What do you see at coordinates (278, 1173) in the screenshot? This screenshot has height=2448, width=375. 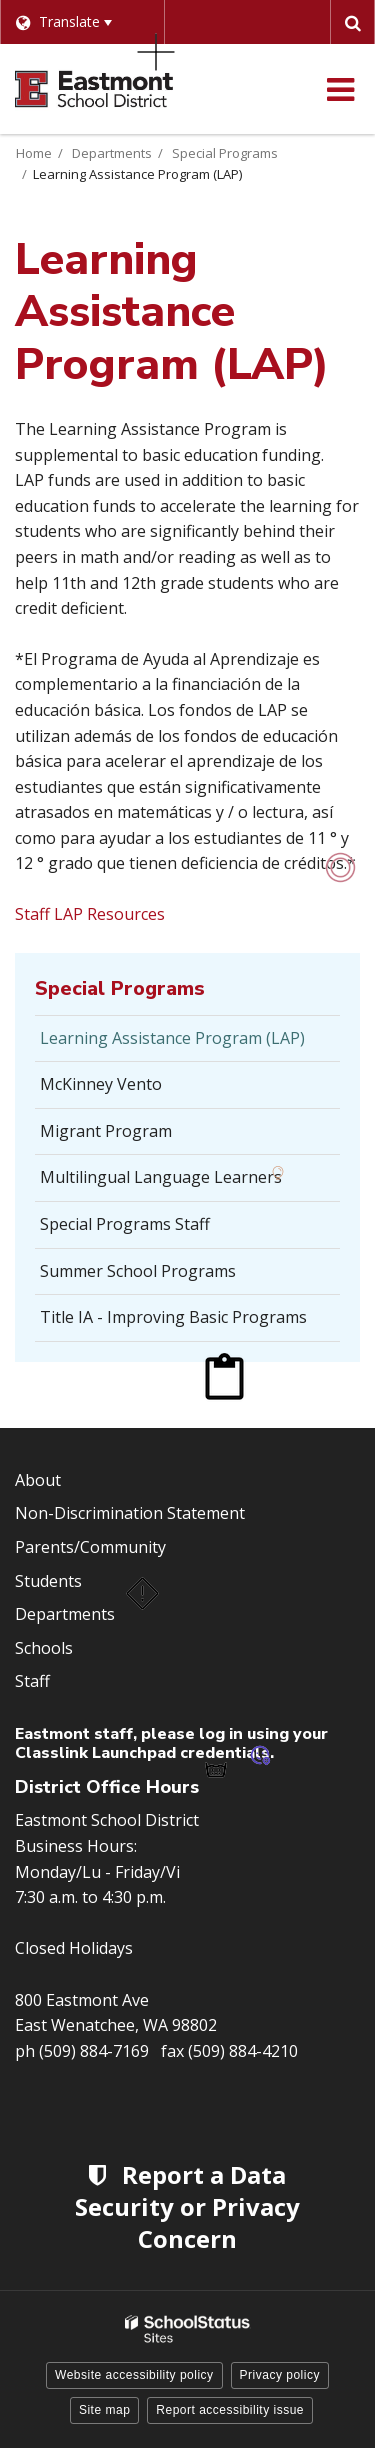 I see `indicates a celebration or birthday event` at bounding box center [278, 1173].